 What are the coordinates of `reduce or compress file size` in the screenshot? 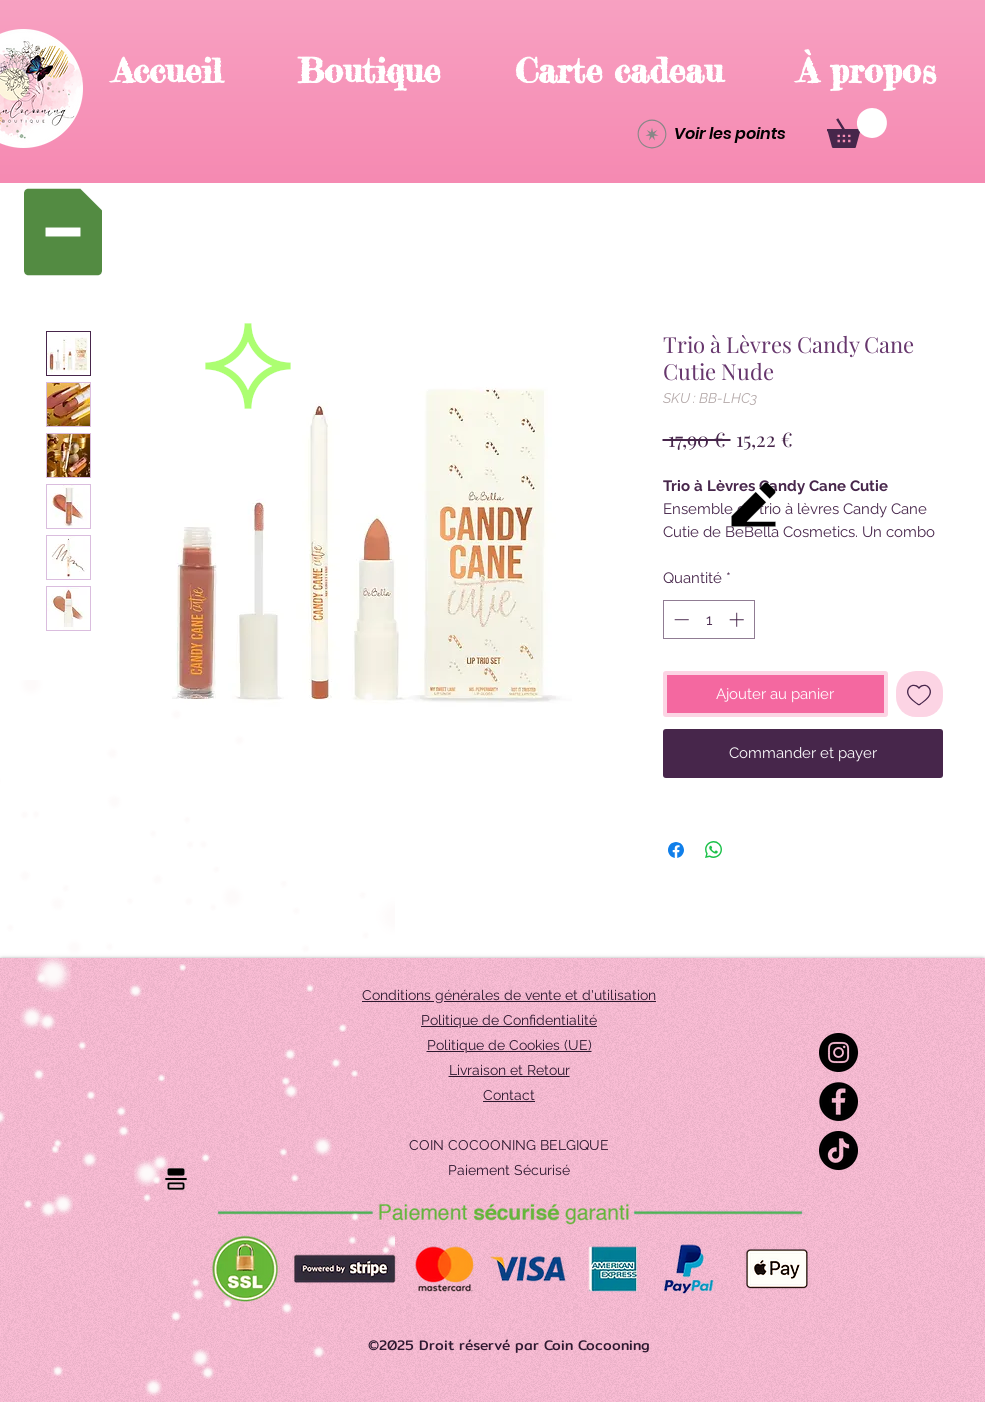 It's located at (63, 232).